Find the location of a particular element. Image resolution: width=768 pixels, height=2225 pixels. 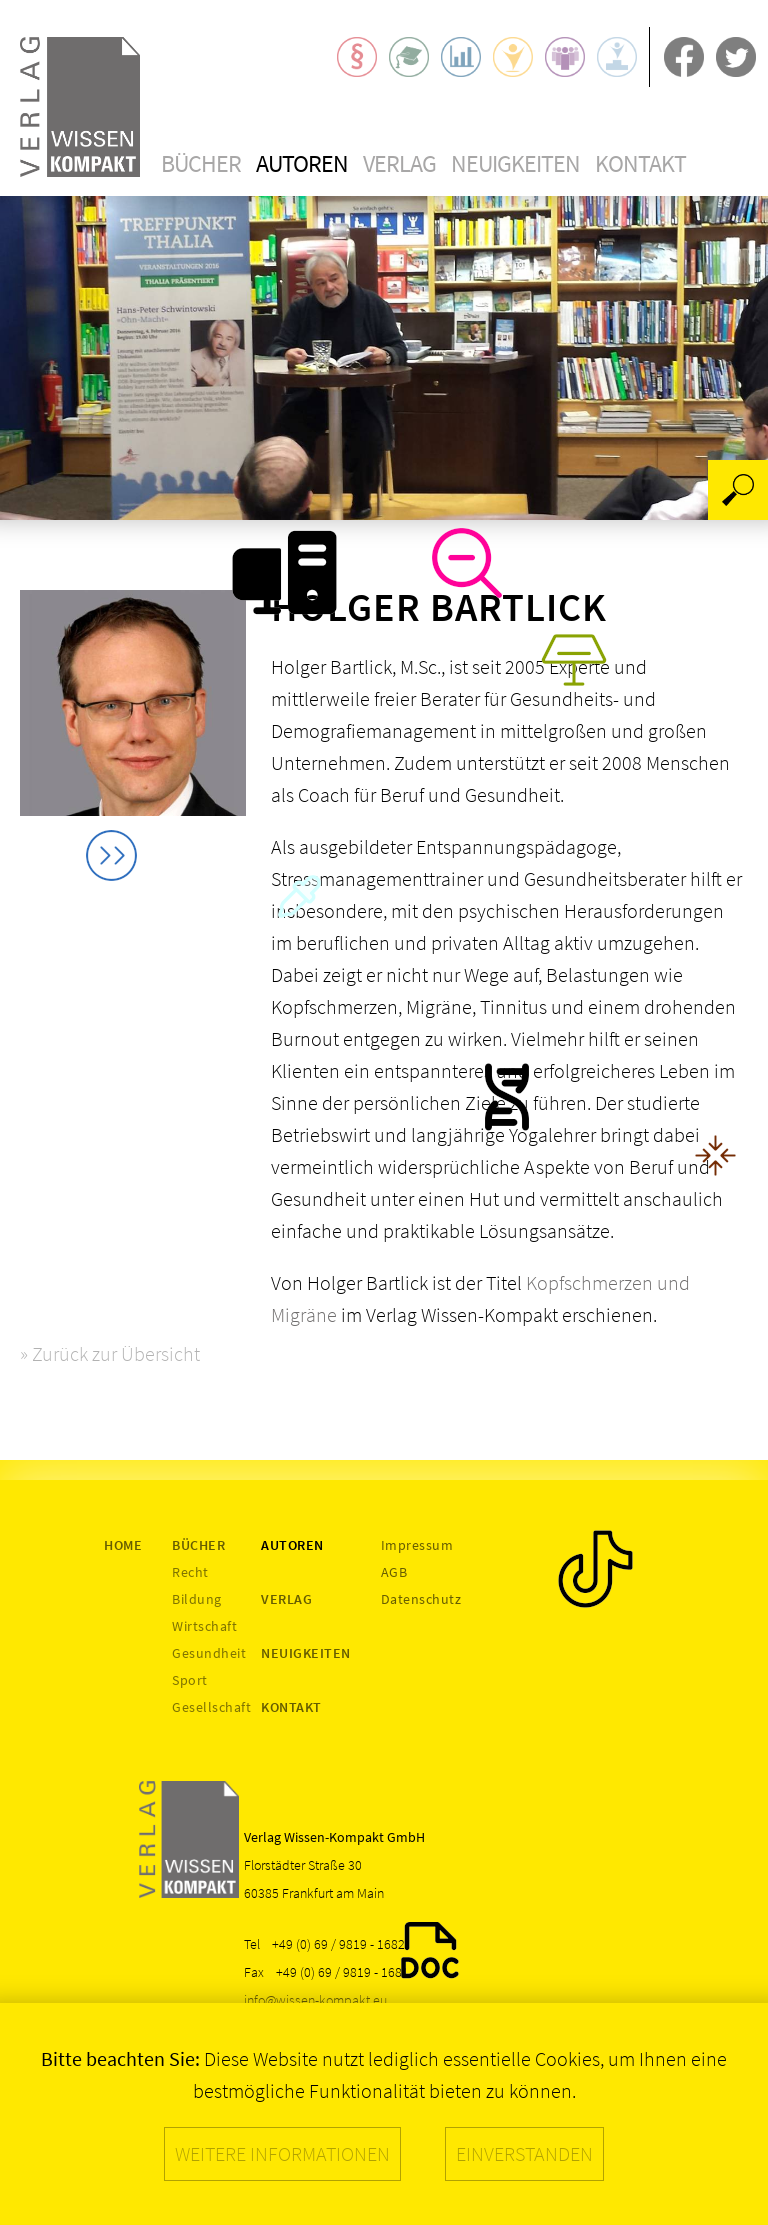

access presentation mode is located at coordinates (574, 660).